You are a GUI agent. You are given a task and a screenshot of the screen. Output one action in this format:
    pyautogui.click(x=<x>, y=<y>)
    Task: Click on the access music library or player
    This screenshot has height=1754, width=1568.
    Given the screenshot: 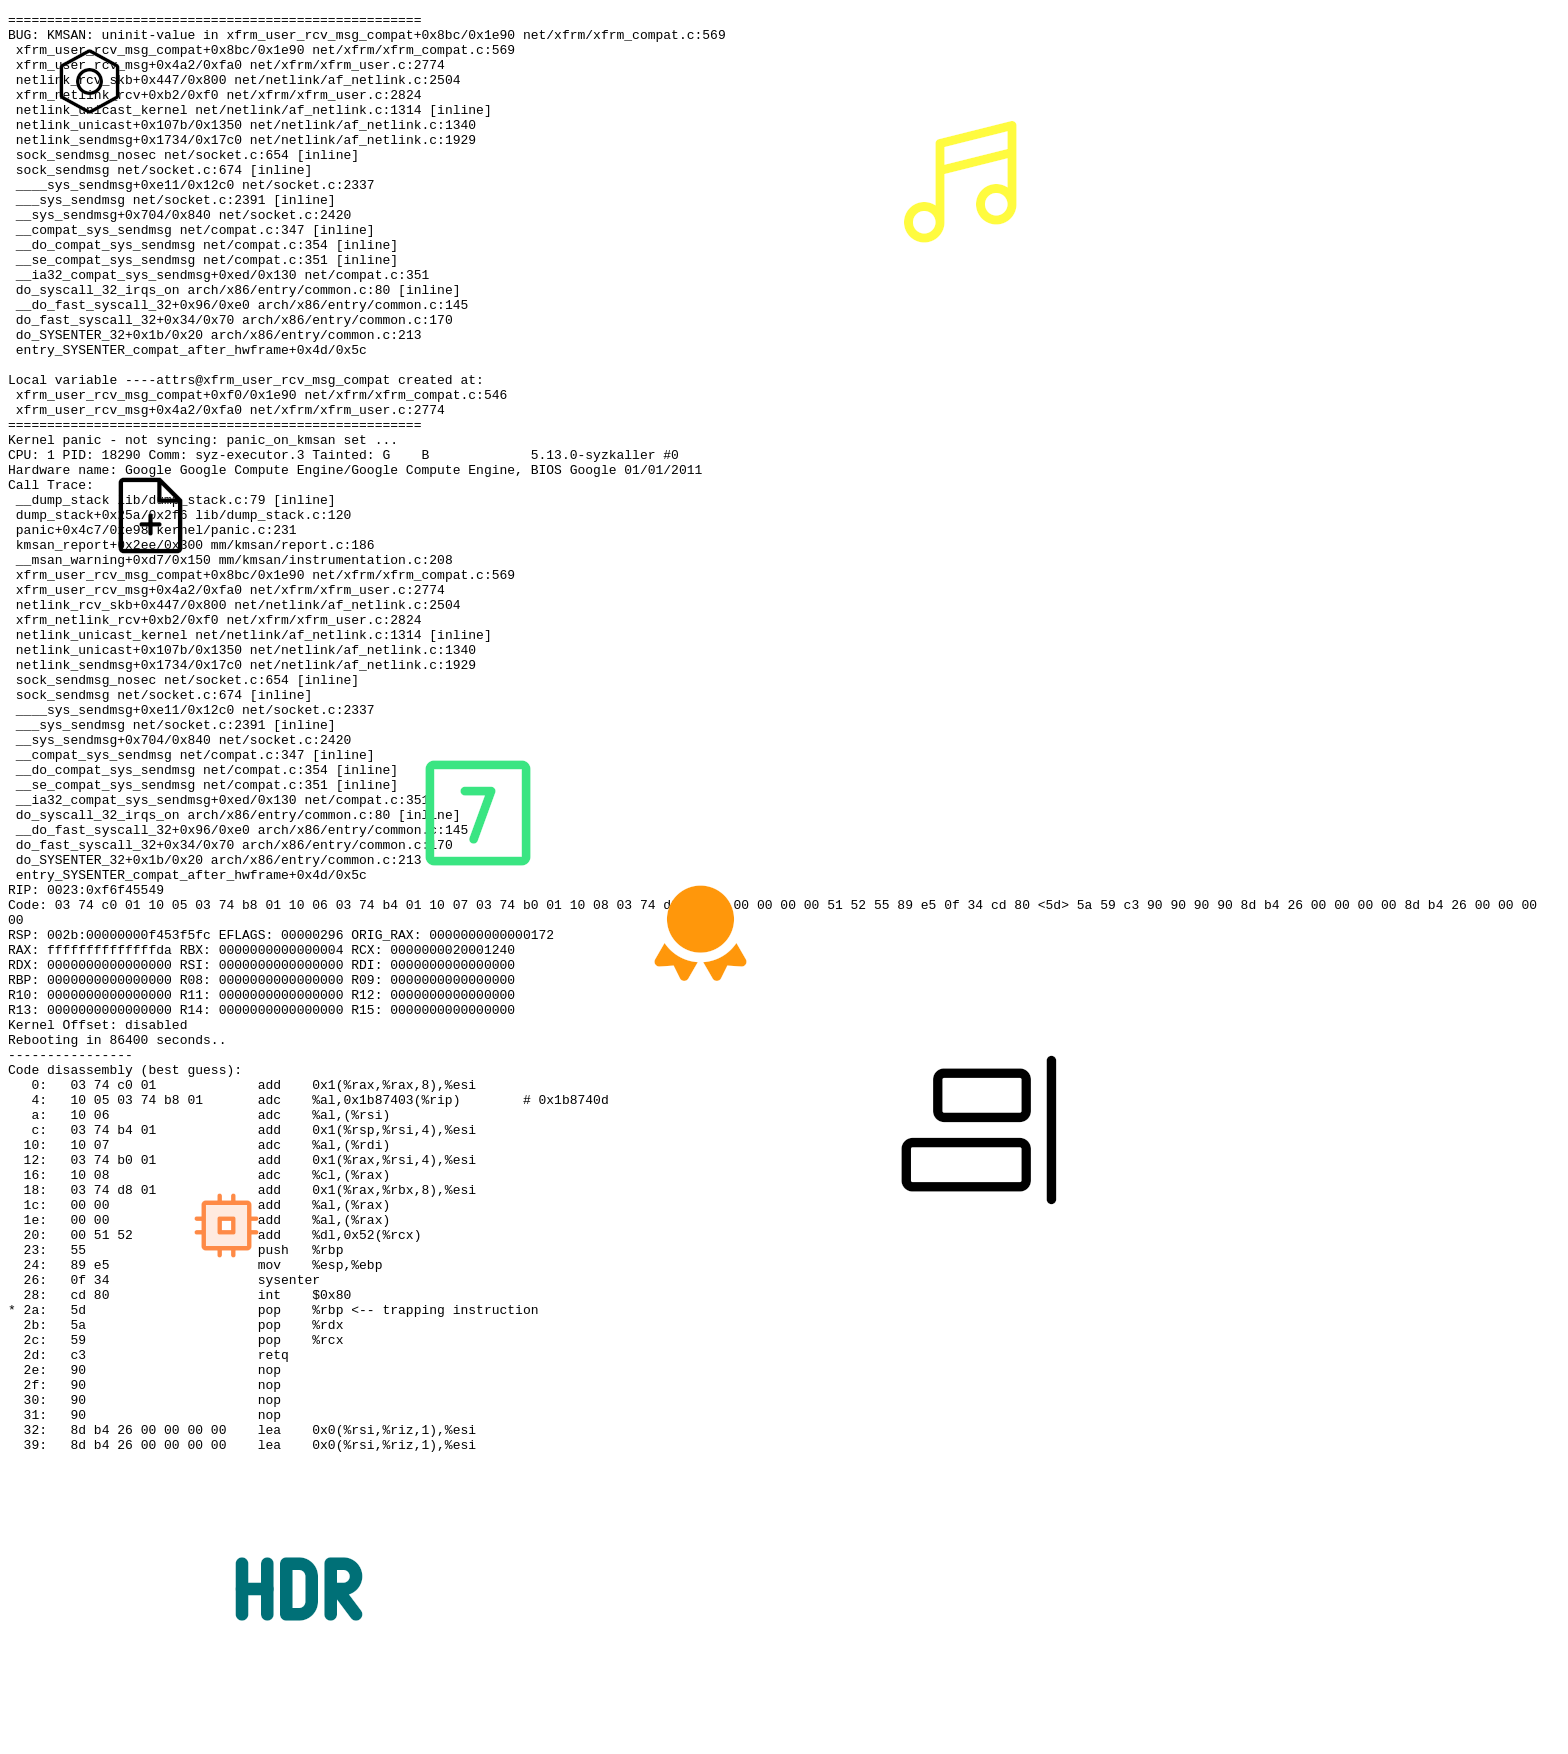 What is the action you would take?
    pyautogui.click(x=967, y=184)
    